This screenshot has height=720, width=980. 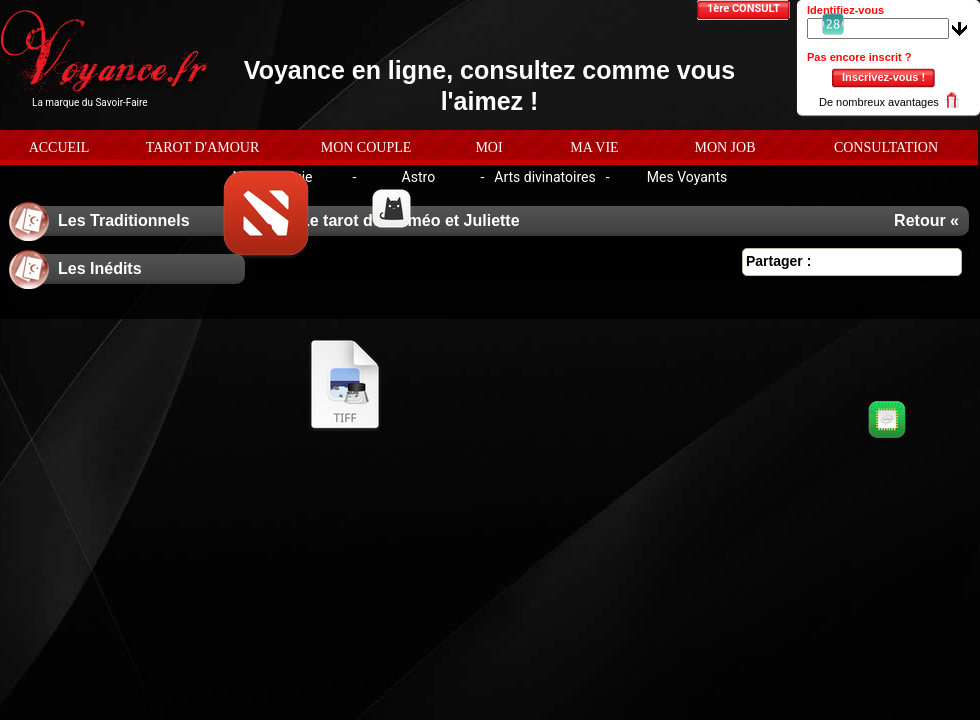 What do you see at coordinates (391, 208) in the screenshot?
I see `open the Clash proxy app` at bounding box center [391, 208].